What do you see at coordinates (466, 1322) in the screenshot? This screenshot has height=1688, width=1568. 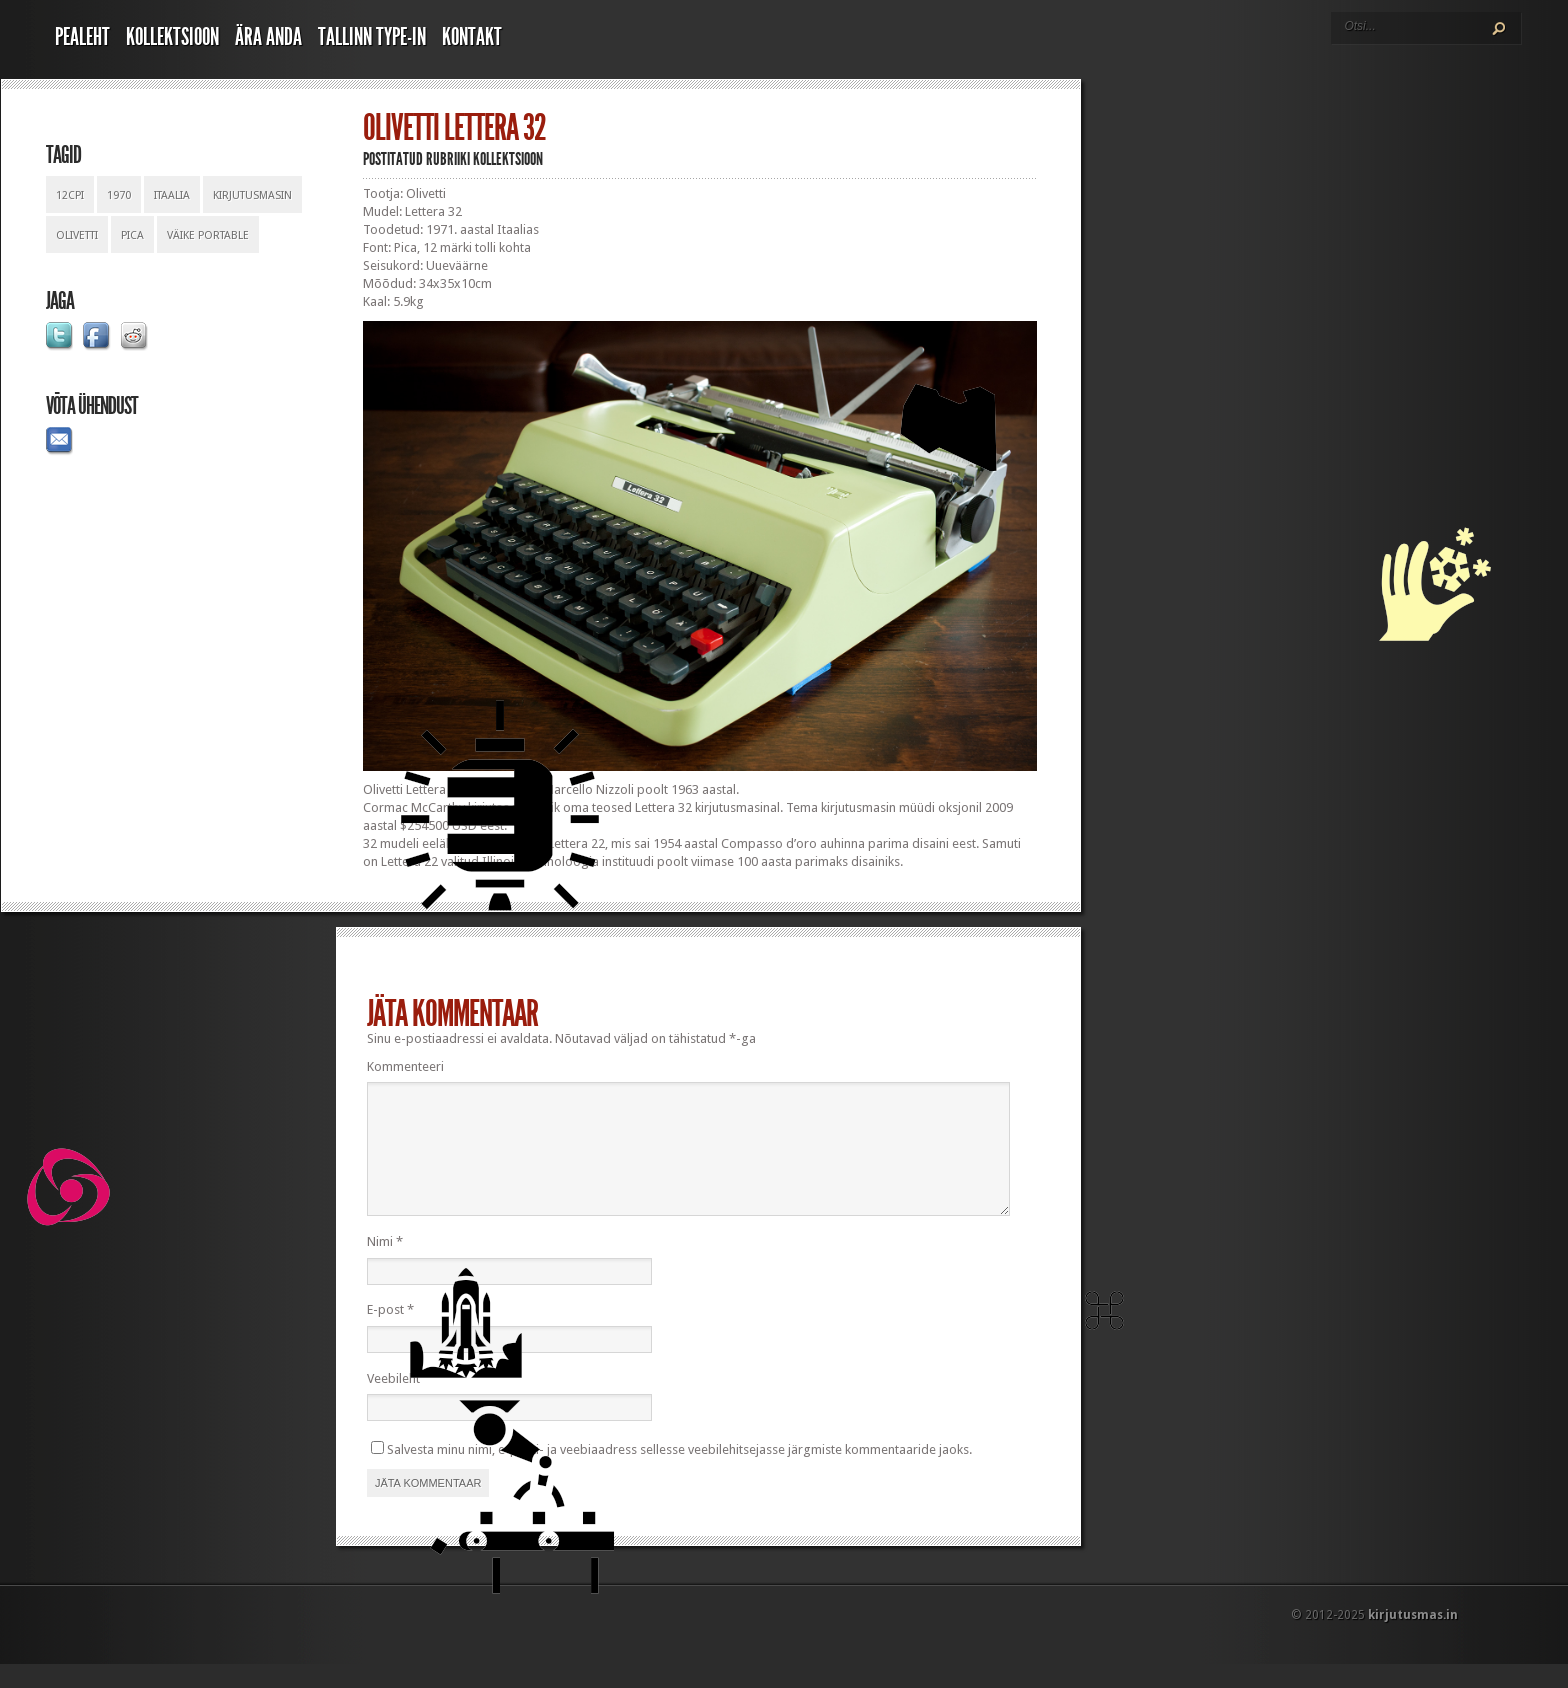 I see `launch or deploy an application` at bounding box center [466, 1322].